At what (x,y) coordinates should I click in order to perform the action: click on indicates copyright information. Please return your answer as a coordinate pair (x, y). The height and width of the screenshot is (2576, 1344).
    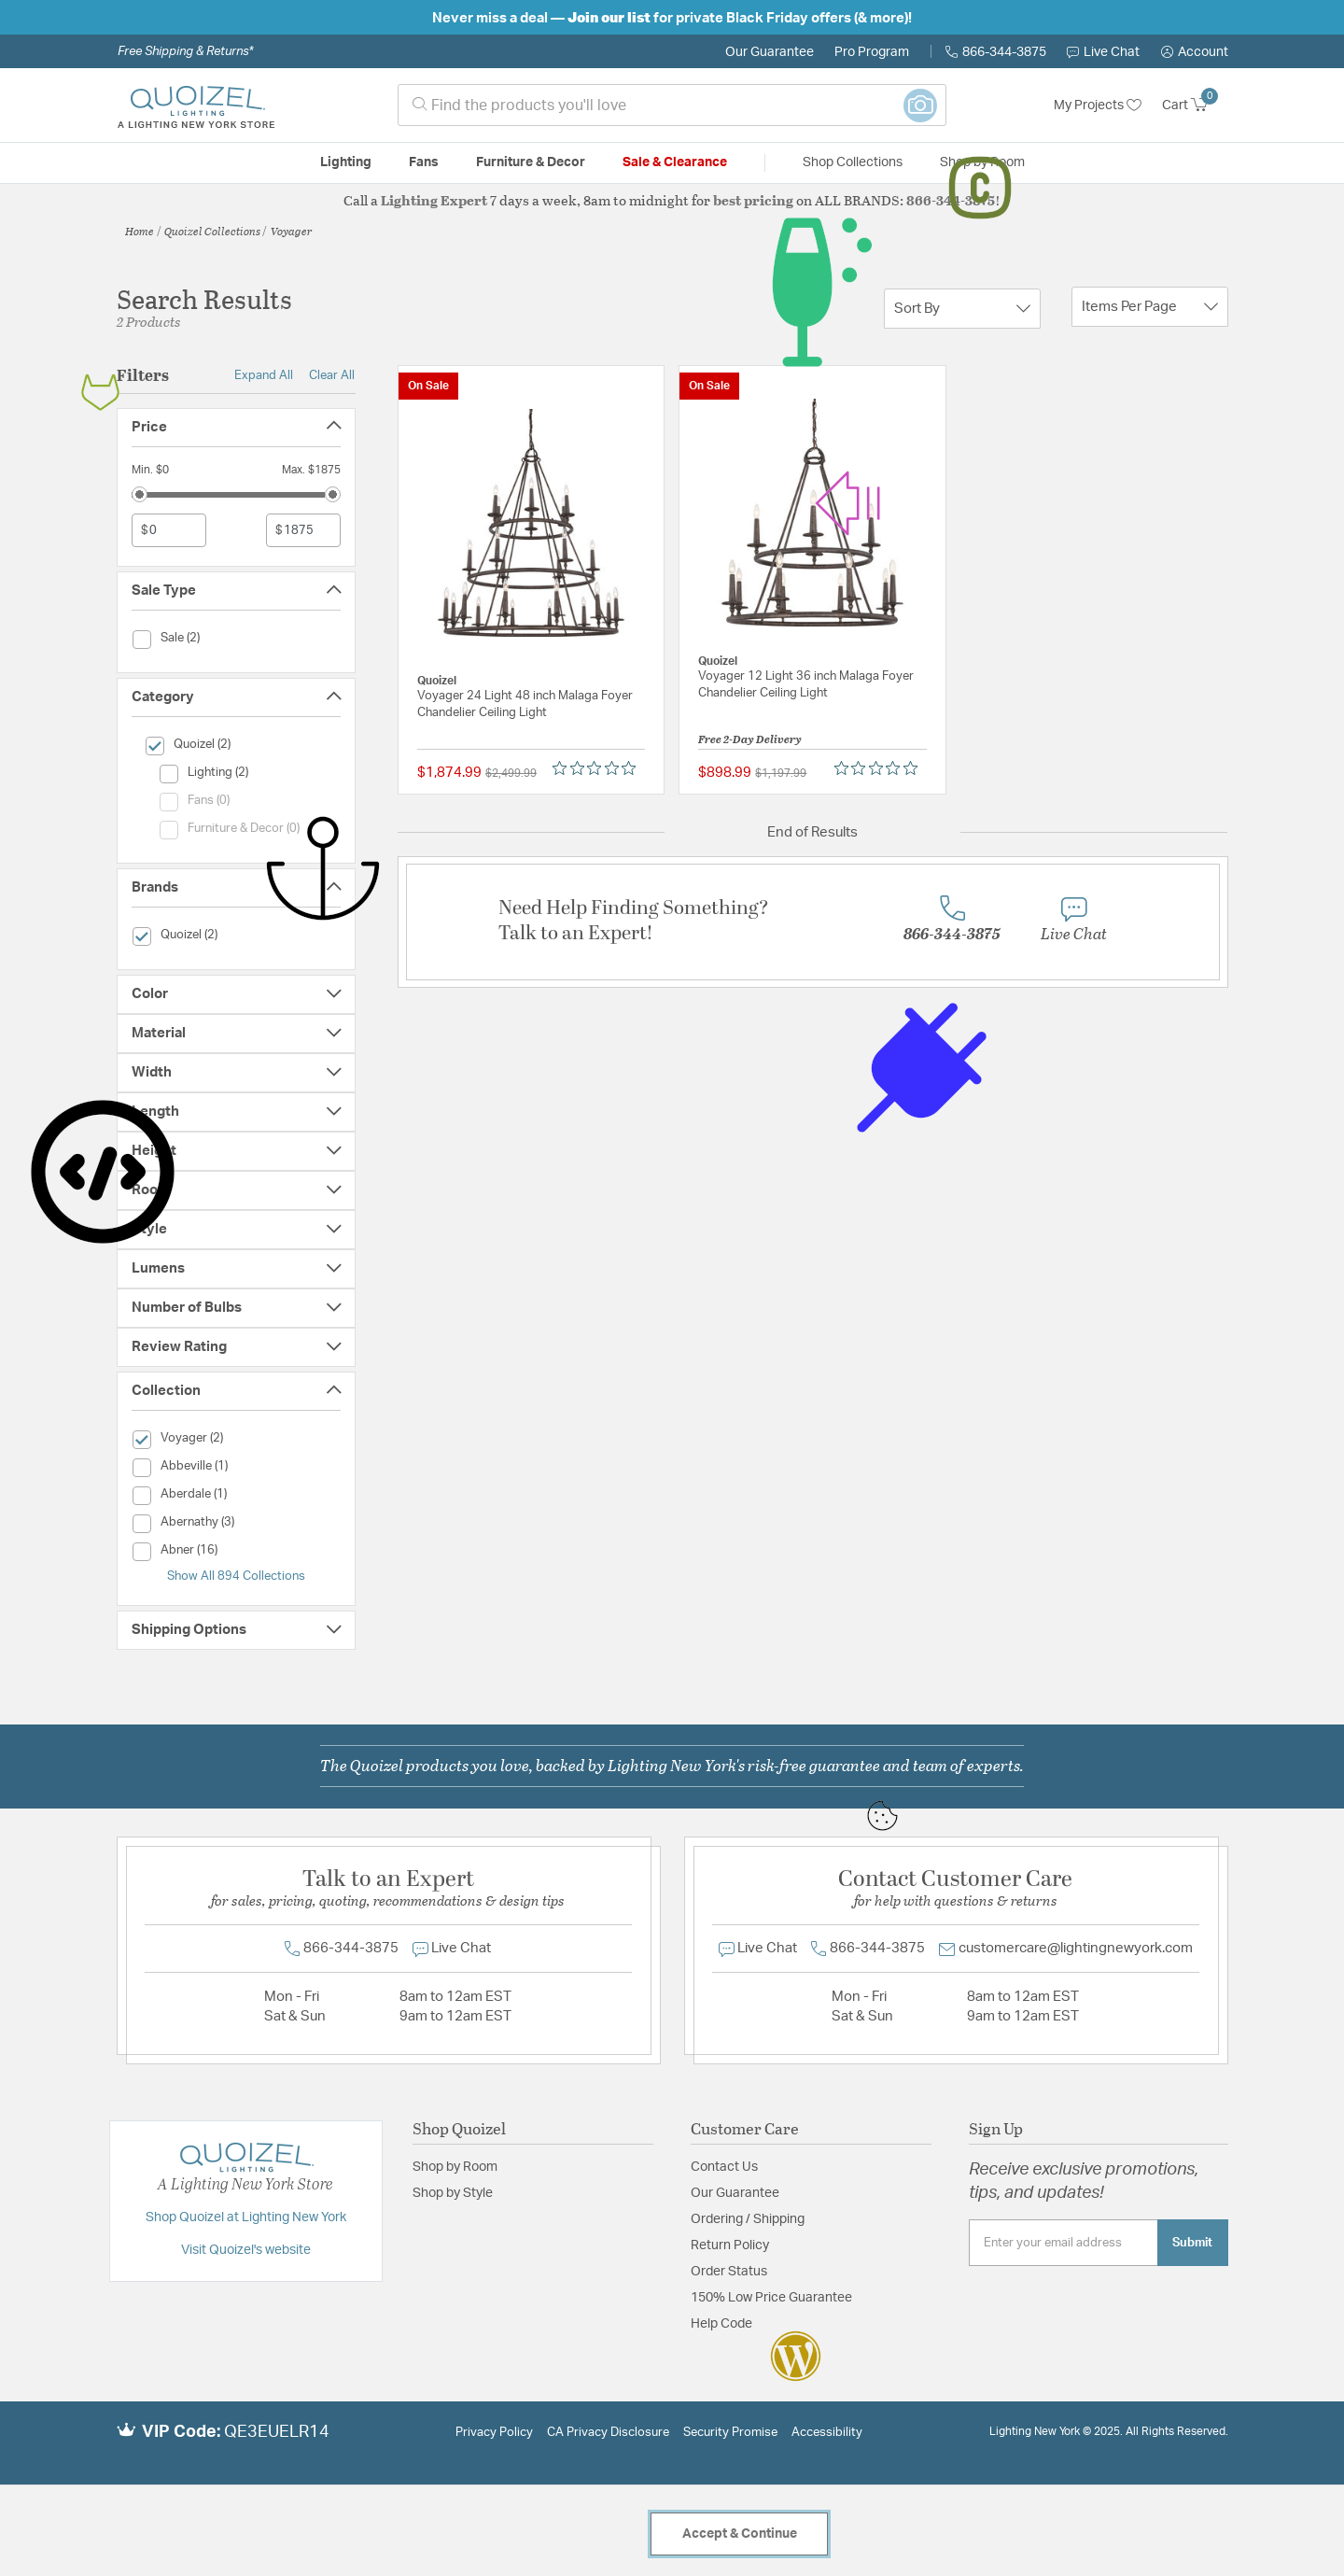
    Looking at the image, I should click on (980, 188).